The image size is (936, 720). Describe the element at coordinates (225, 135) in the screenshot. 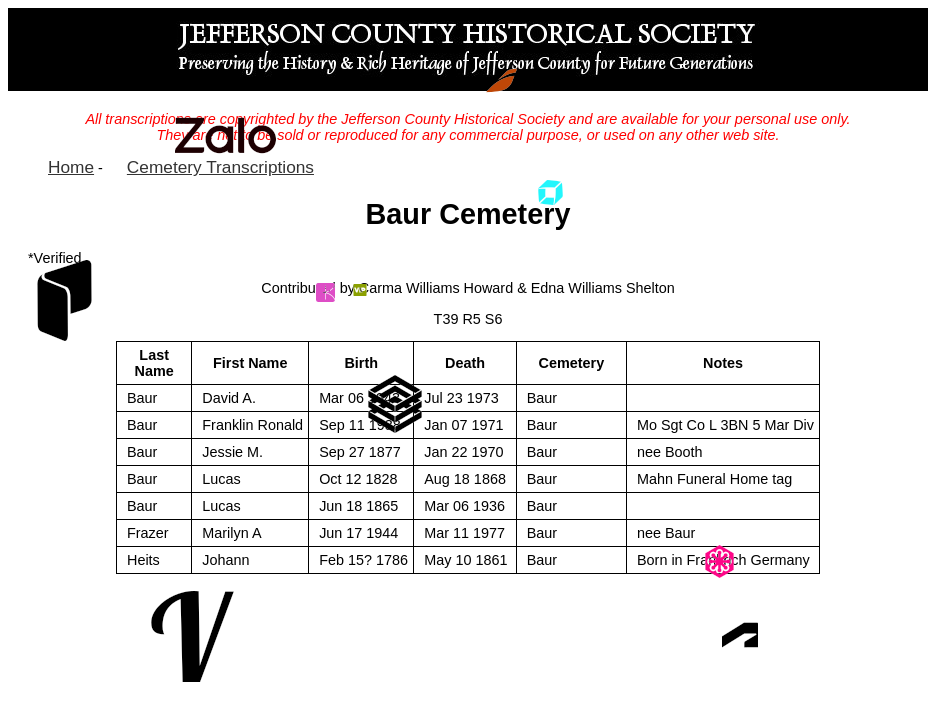

I see `open Zalo messaging app` at that location.